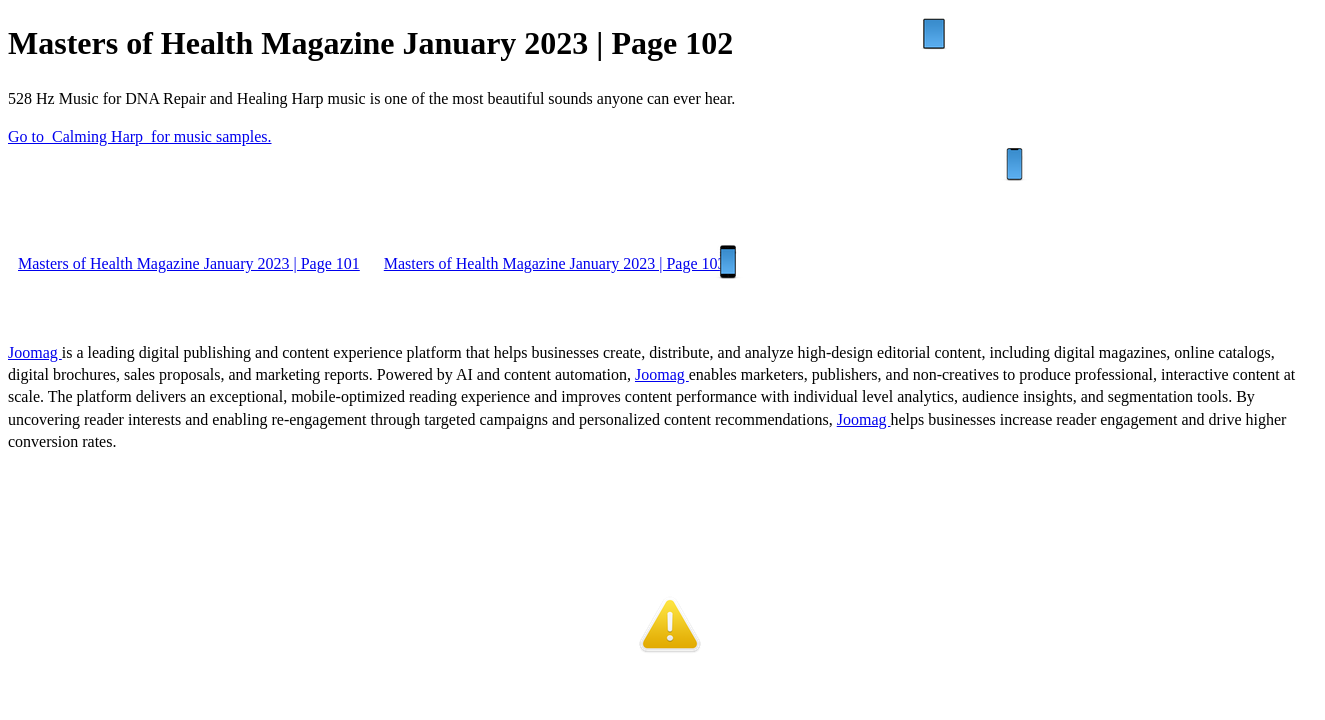  What do you see at coordinates (728, 262) in the screenshot?
I see `indicates a connected iPhone device` at bounding box center [728, 262].